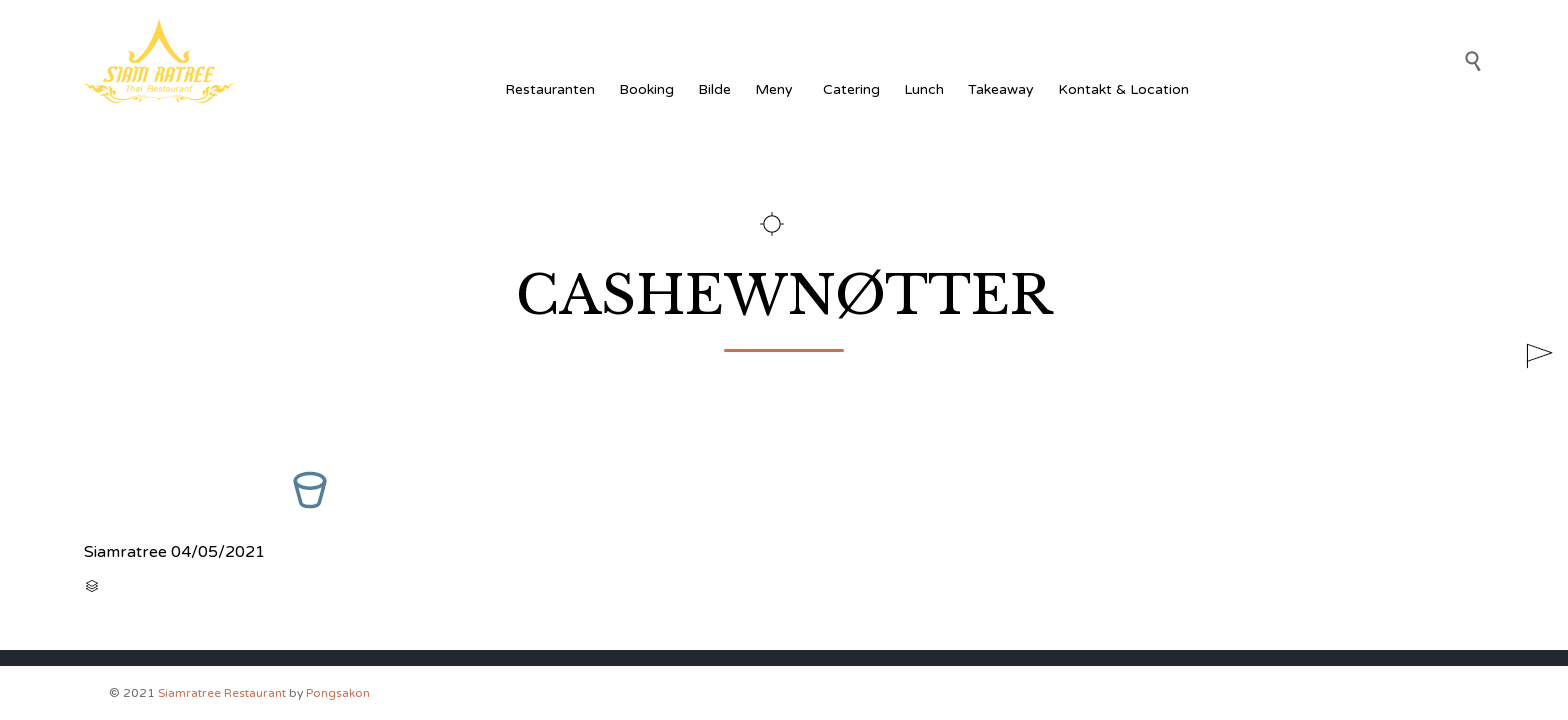 The width and height of the screenshot is (1568, 720). What do you see at coordinates (310, 490) in the screenshot?
I see `fill tool for painting or coloring areas` at bounding box center [310, 490].